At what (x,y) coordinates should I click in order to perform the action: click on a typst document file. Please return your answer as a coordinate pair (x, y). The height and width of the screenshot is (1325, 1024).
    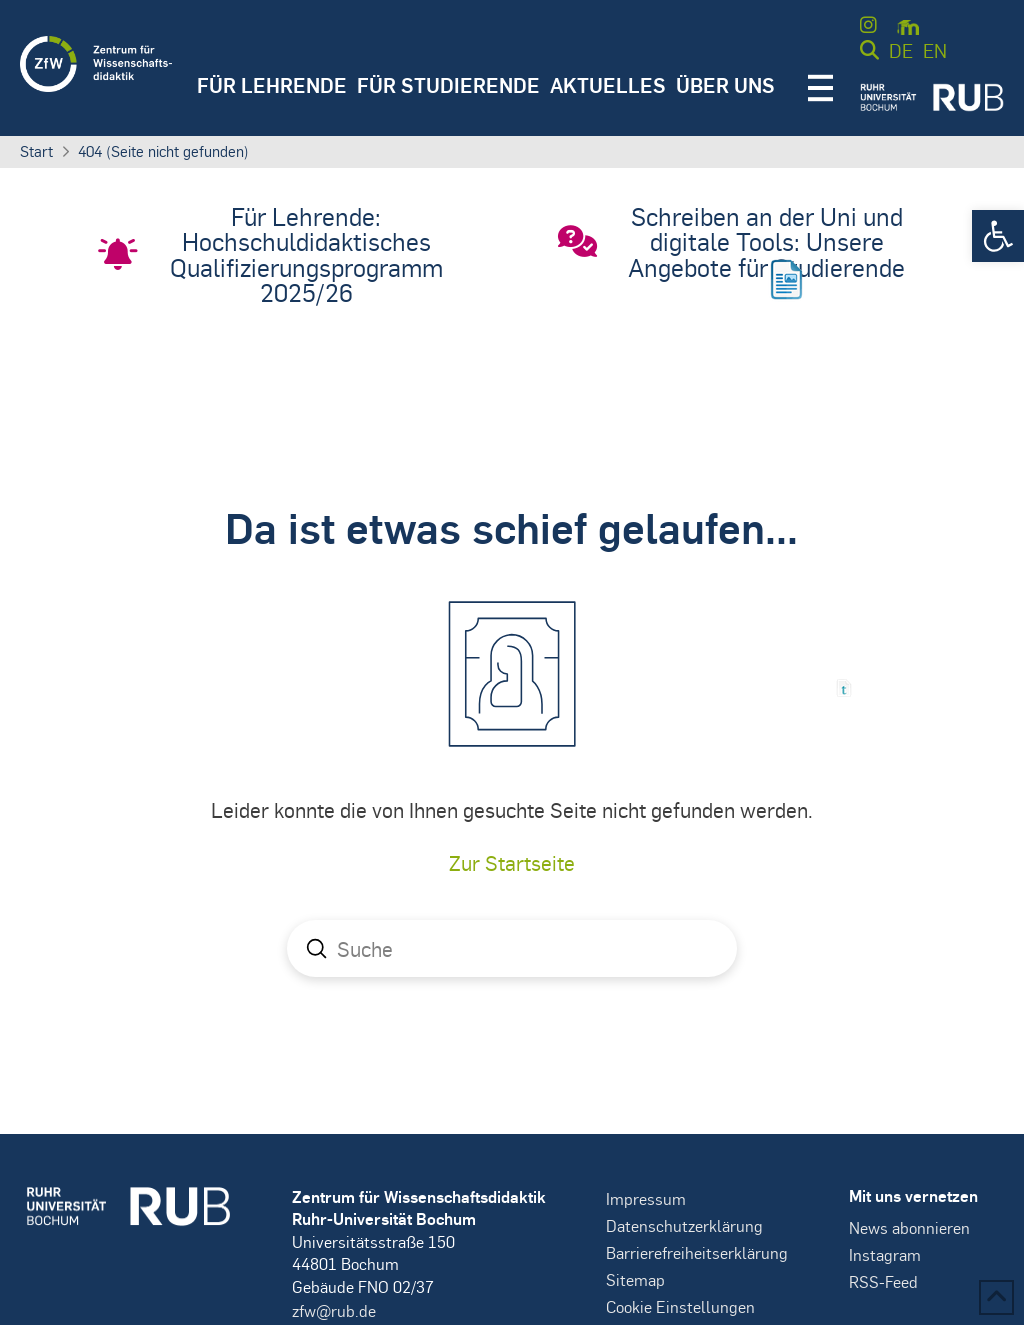
    Looking at the image, I should click on (844, 688).